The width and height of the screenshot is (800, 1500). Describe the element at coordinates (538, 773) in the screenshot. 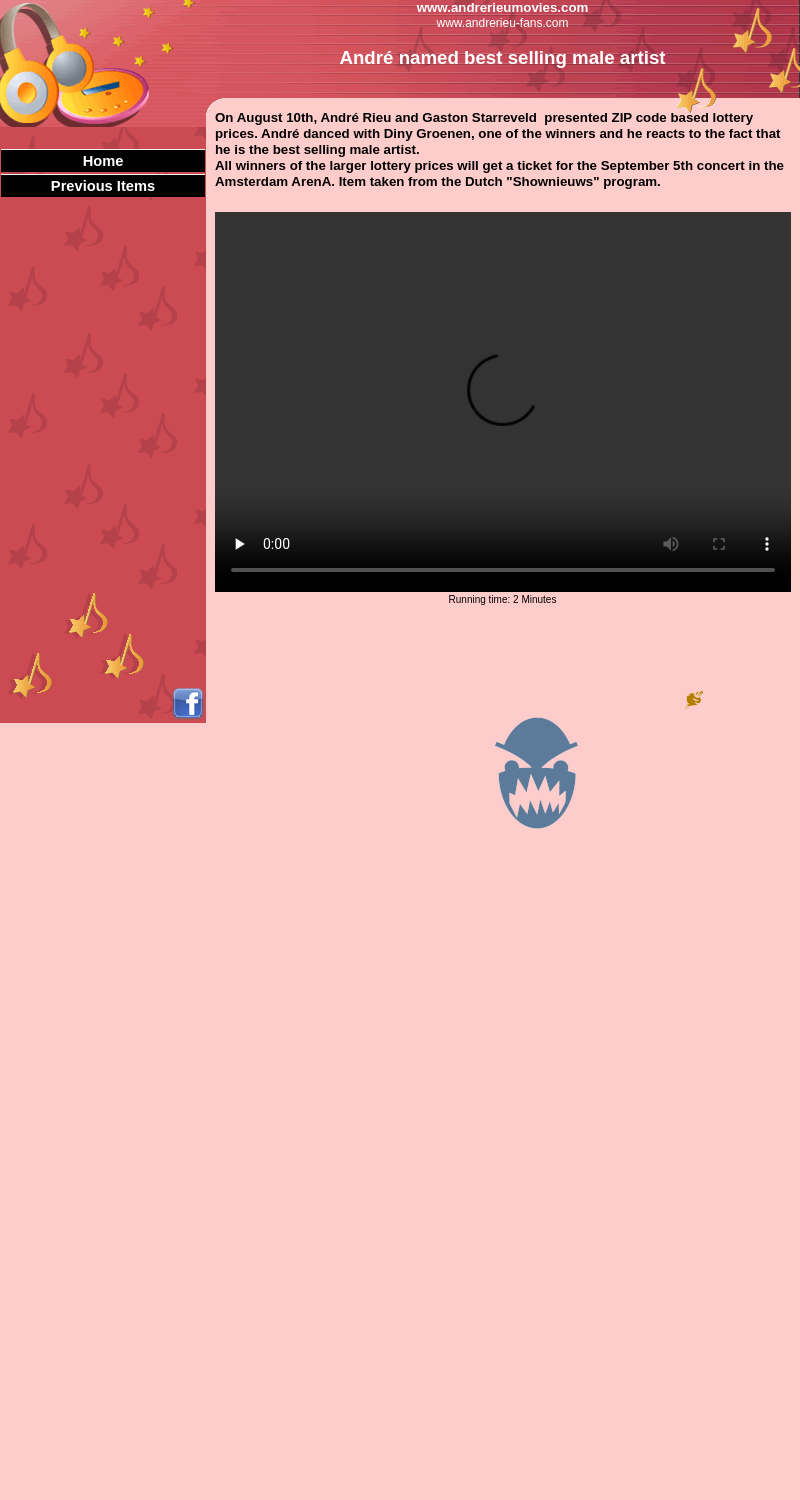

I see `select lizardman character or race` at that location.